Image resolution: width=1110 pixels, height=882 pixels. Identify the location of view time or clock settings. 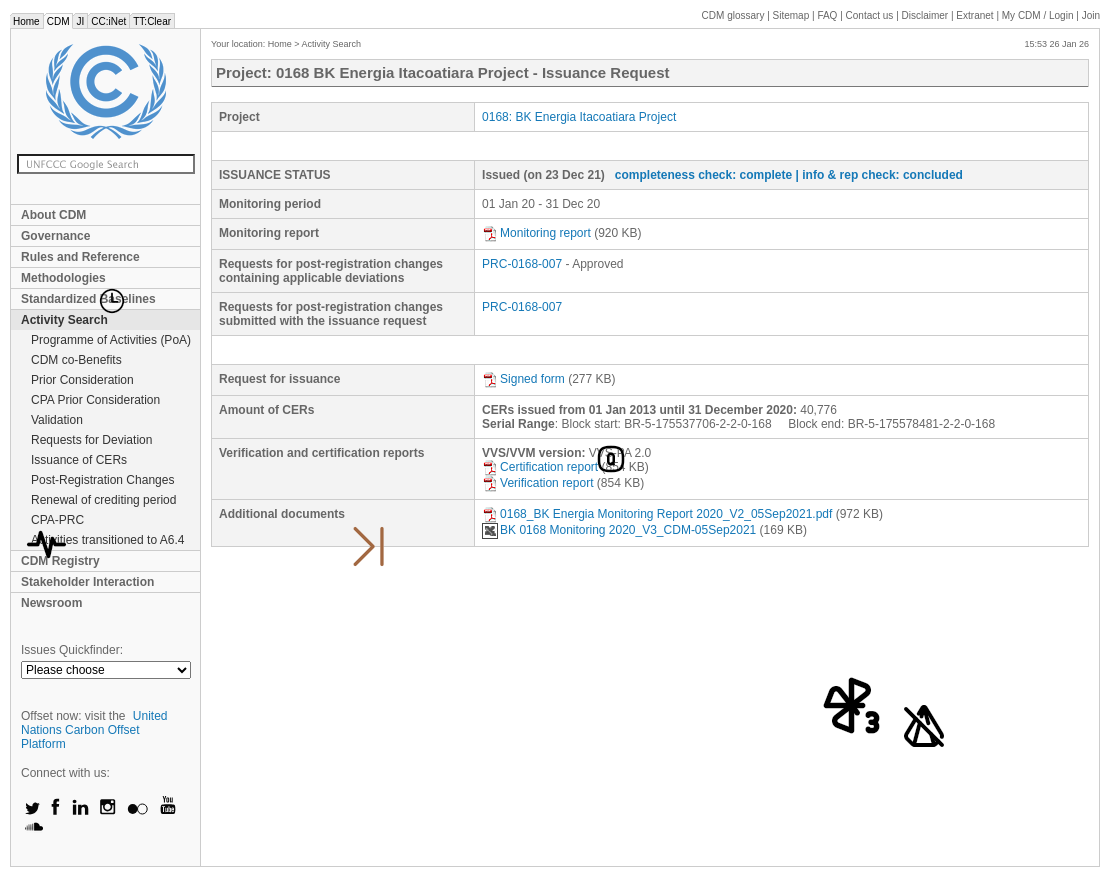
(112, 301).